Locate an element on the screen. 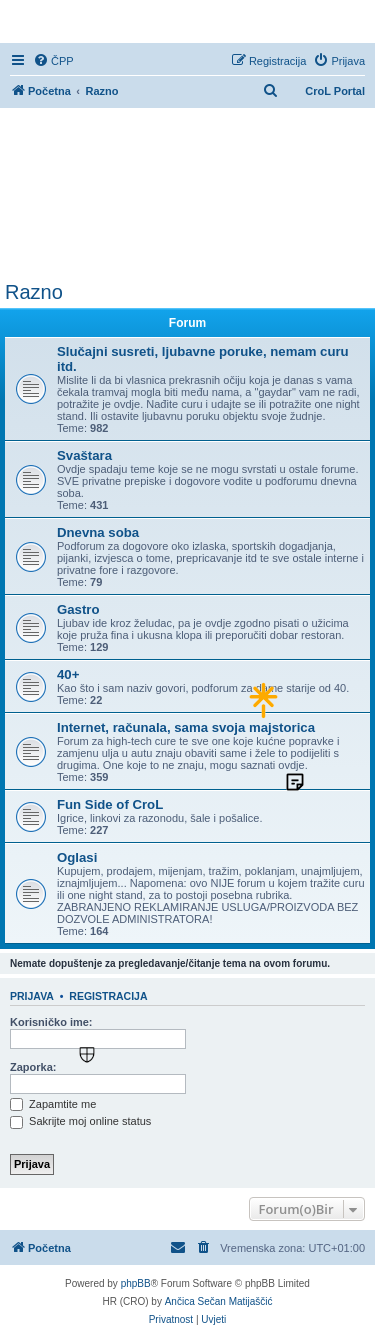 This screenshot has height=1339, width=375. create a new note is located at coordinates (295, 782).